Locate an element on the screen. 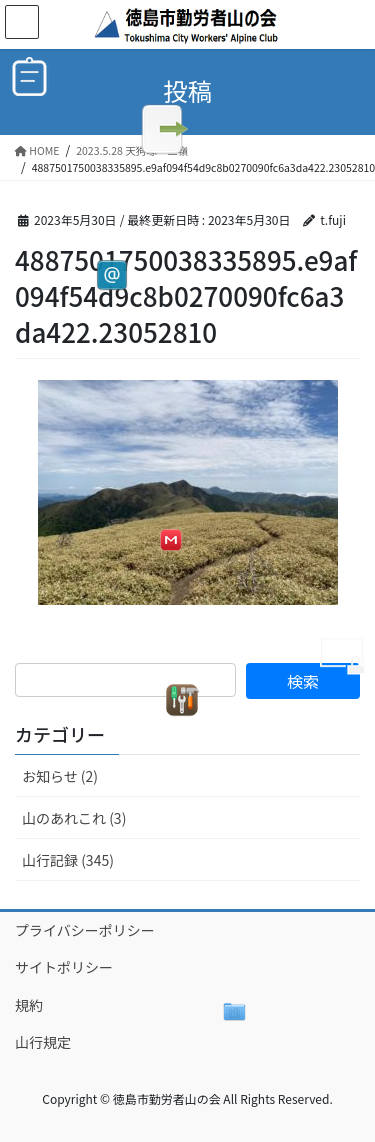 This screenshot has height=1142, width=375. open the MEGA cloud storage app is located at coordinates (171, 540).